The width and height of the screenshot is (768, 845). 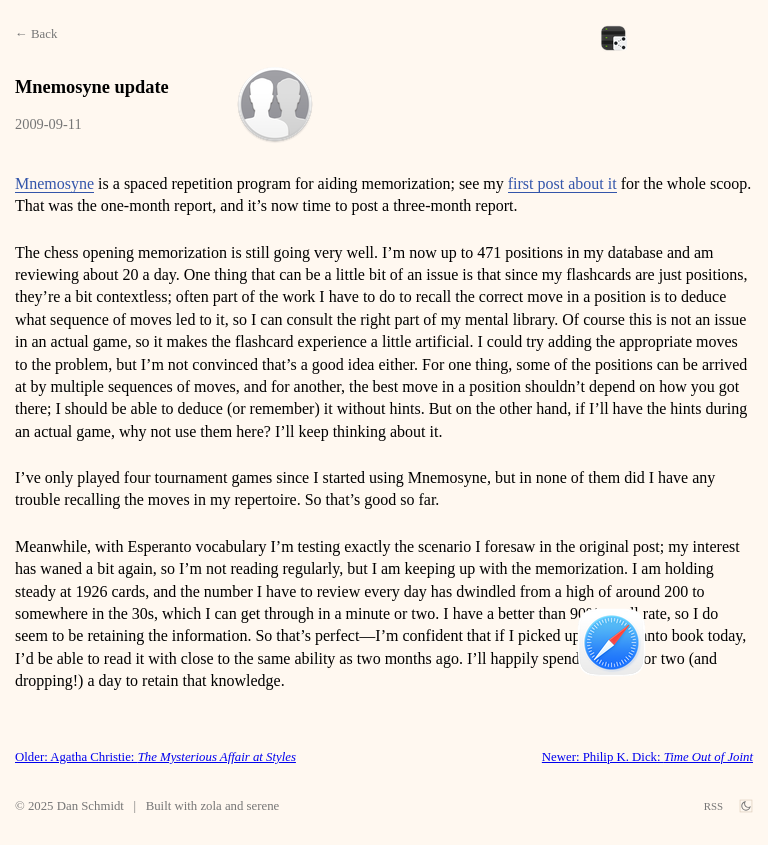 What do you see at coordinates (613, 38) in the screenshot?
I see `configure network server sharing preferences` at bounding box center [613, 38].